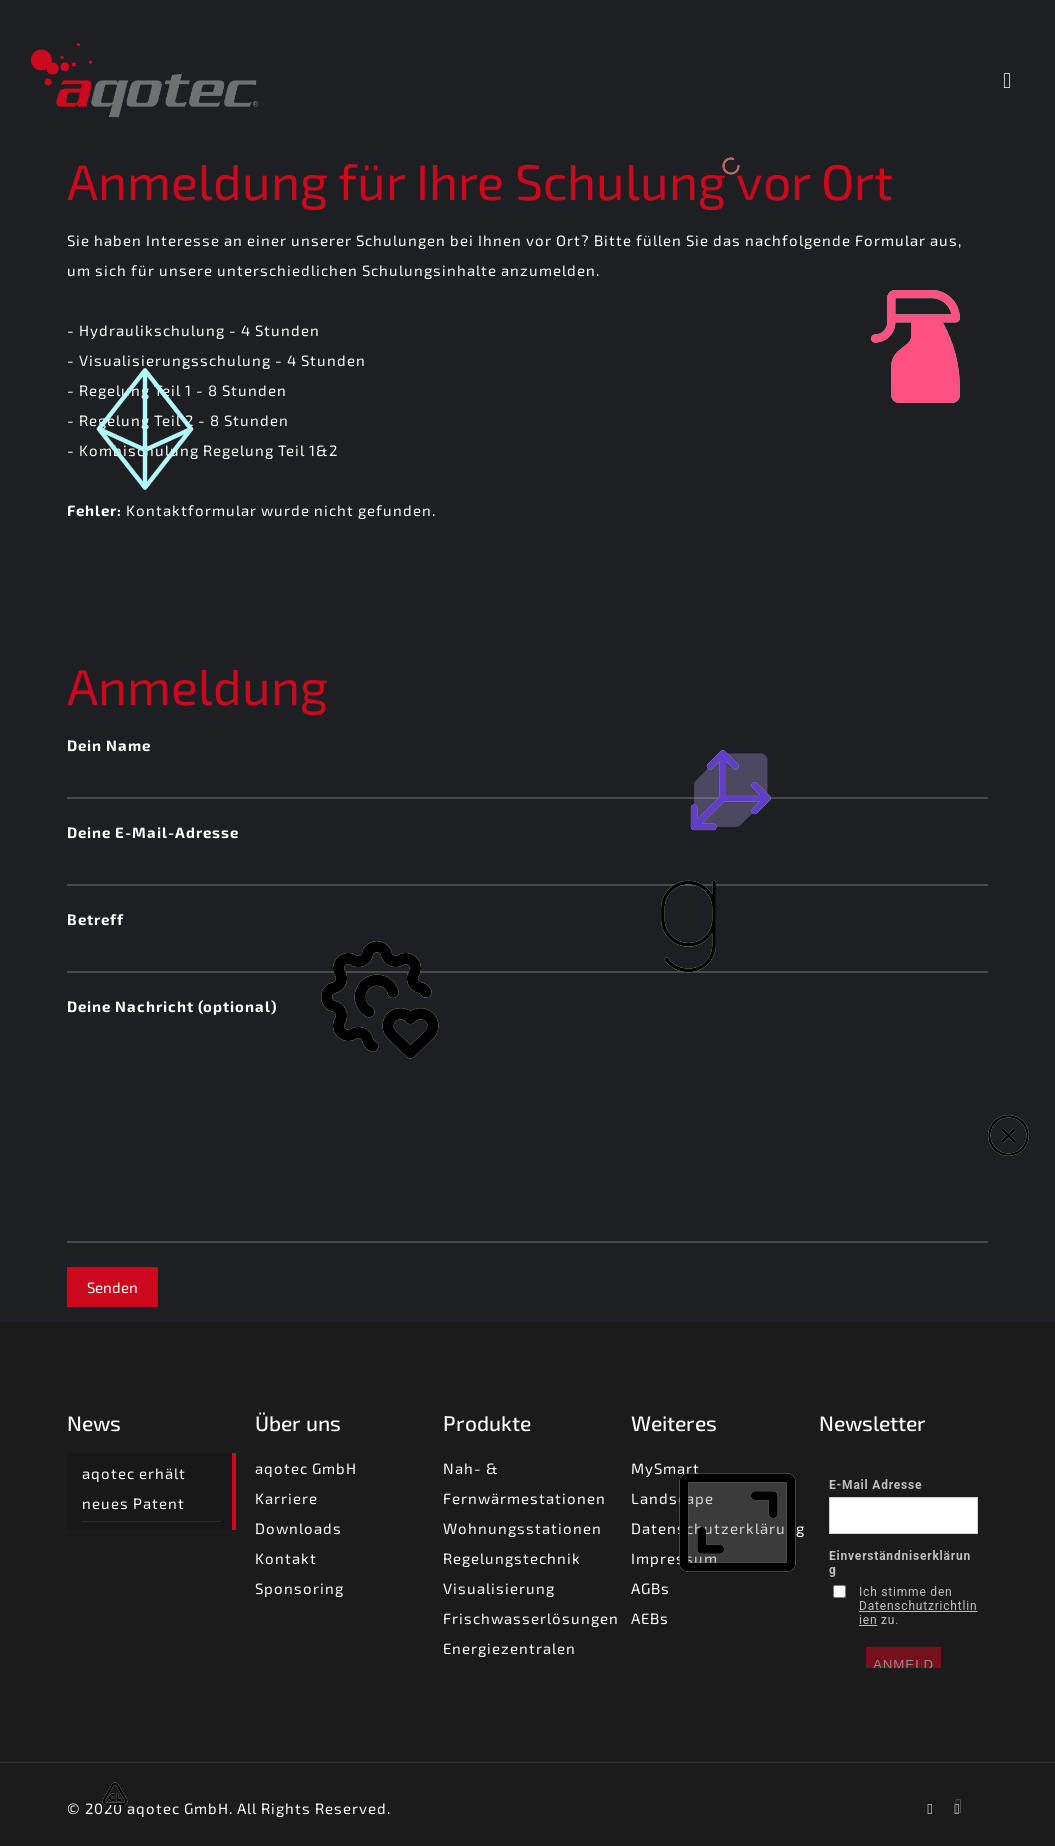  Describe the element at coordinates (726, 795) in the screenshot. I see `access 3D vector or coordinate tools` at that location.